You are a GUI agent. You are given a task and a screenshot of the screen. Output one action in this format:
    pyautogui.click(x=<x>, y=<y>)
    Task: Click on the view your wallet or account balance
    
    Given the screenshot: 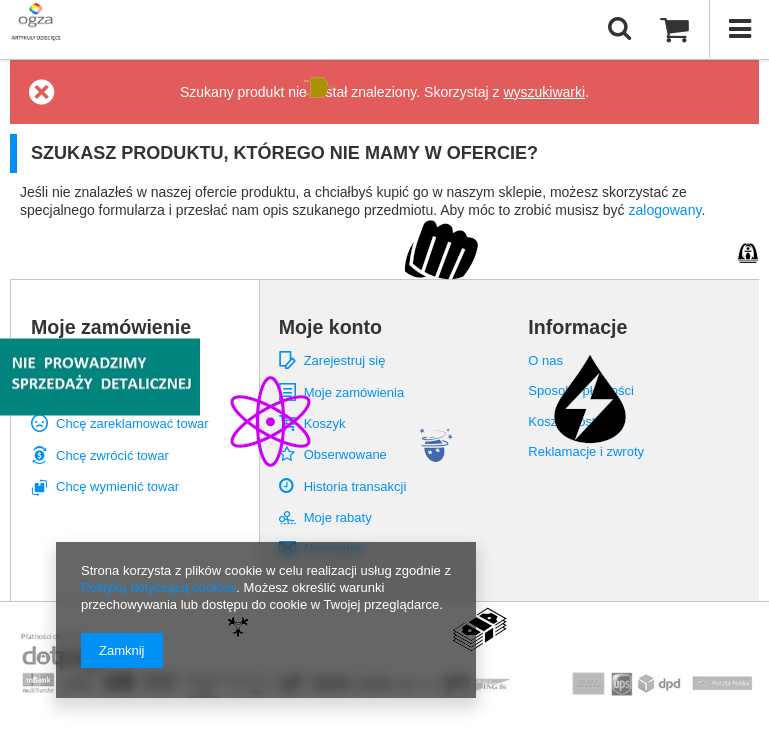 What is the action you would take?
    pyautogui.click(x=479, y=629)
    